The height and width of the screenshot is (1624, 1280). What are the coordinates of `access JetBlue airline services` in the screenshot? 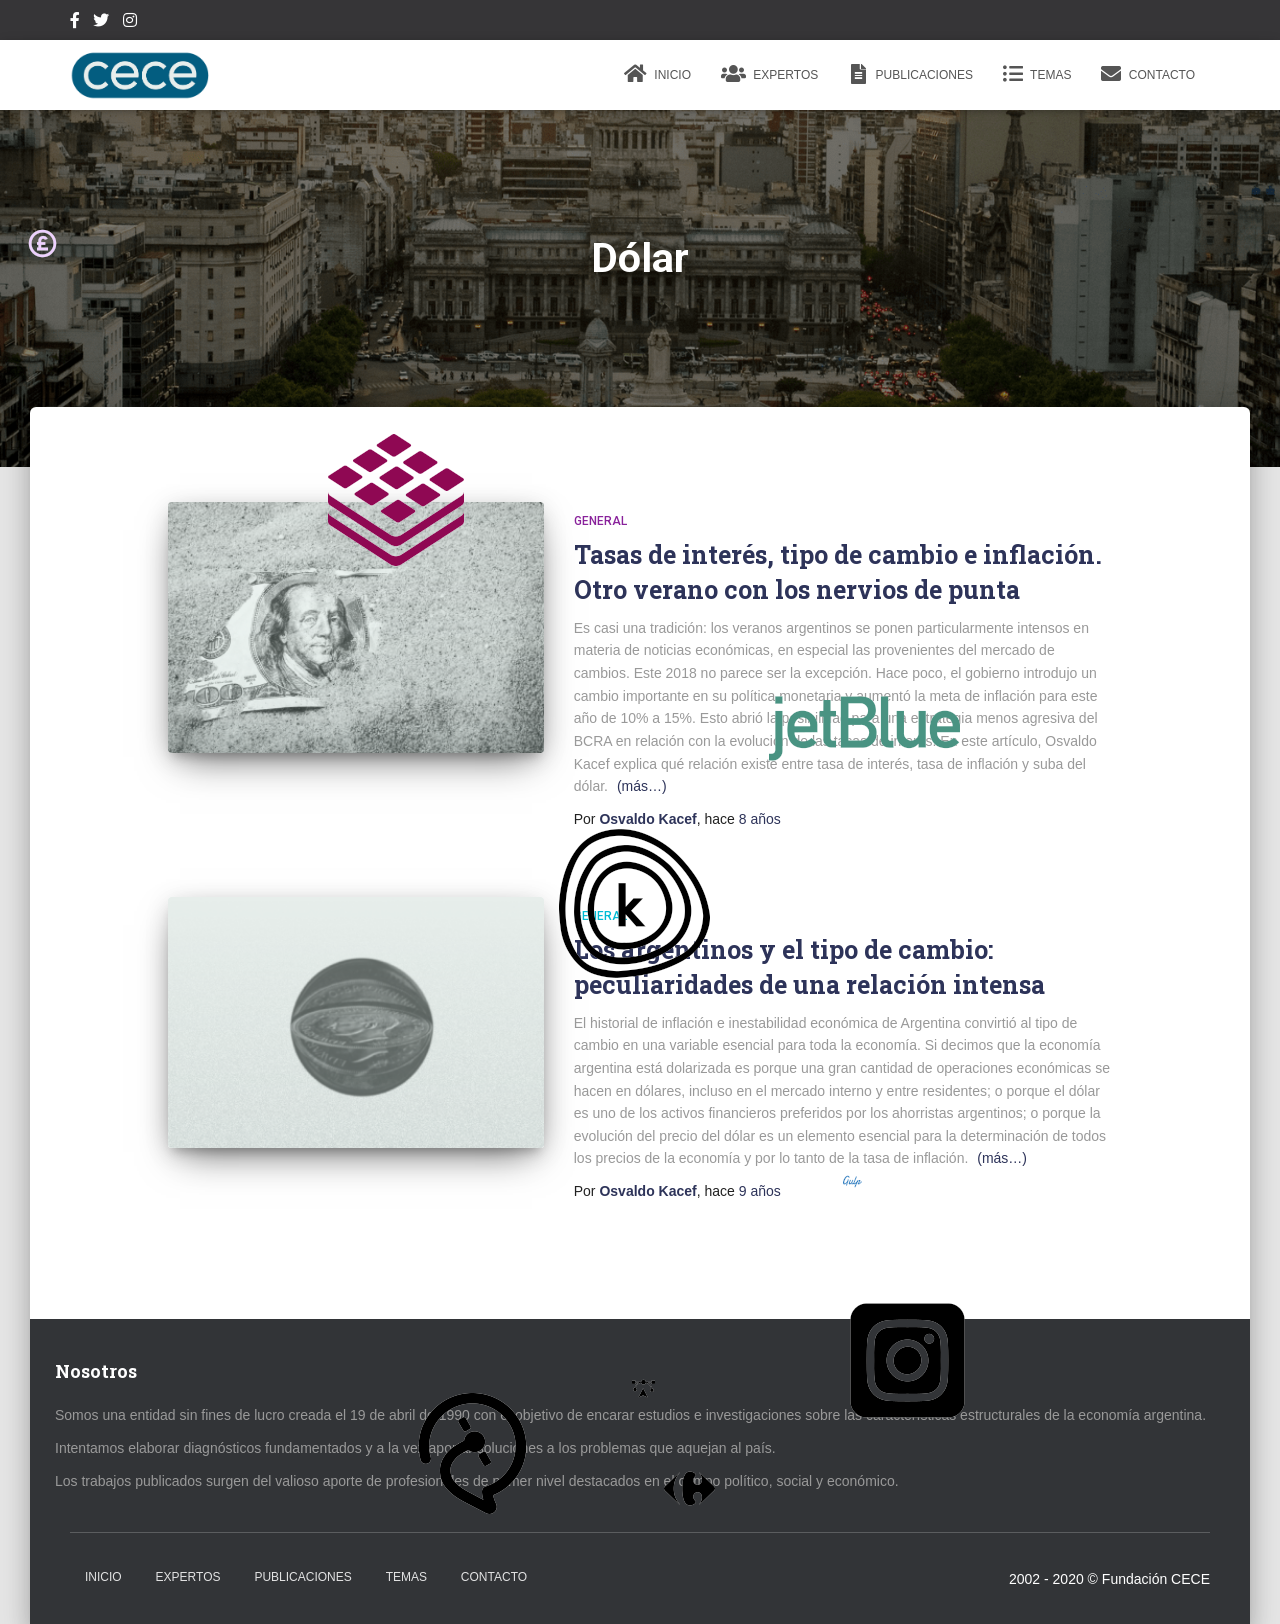 It's located at (864, 728).